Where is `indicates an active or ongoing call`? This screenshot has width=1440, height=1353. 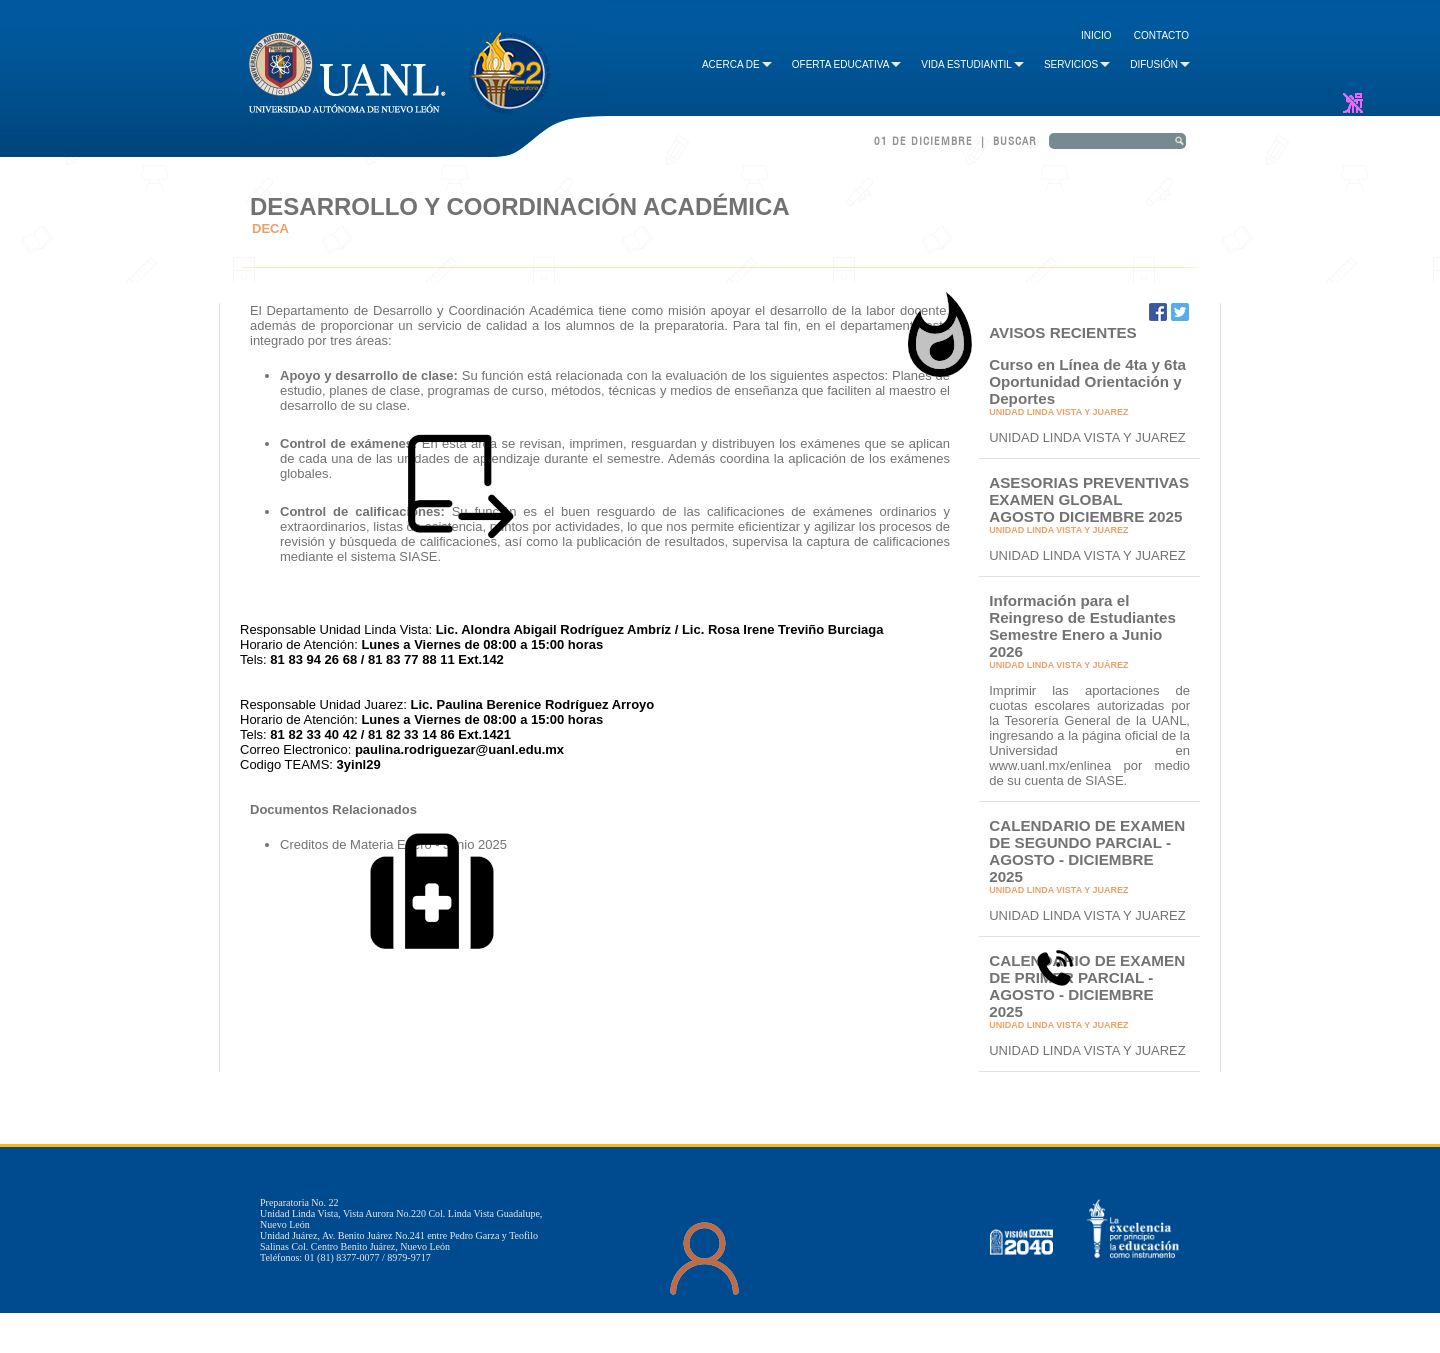
indicates an active or ongoing call is located at coordinates (1054, 969).